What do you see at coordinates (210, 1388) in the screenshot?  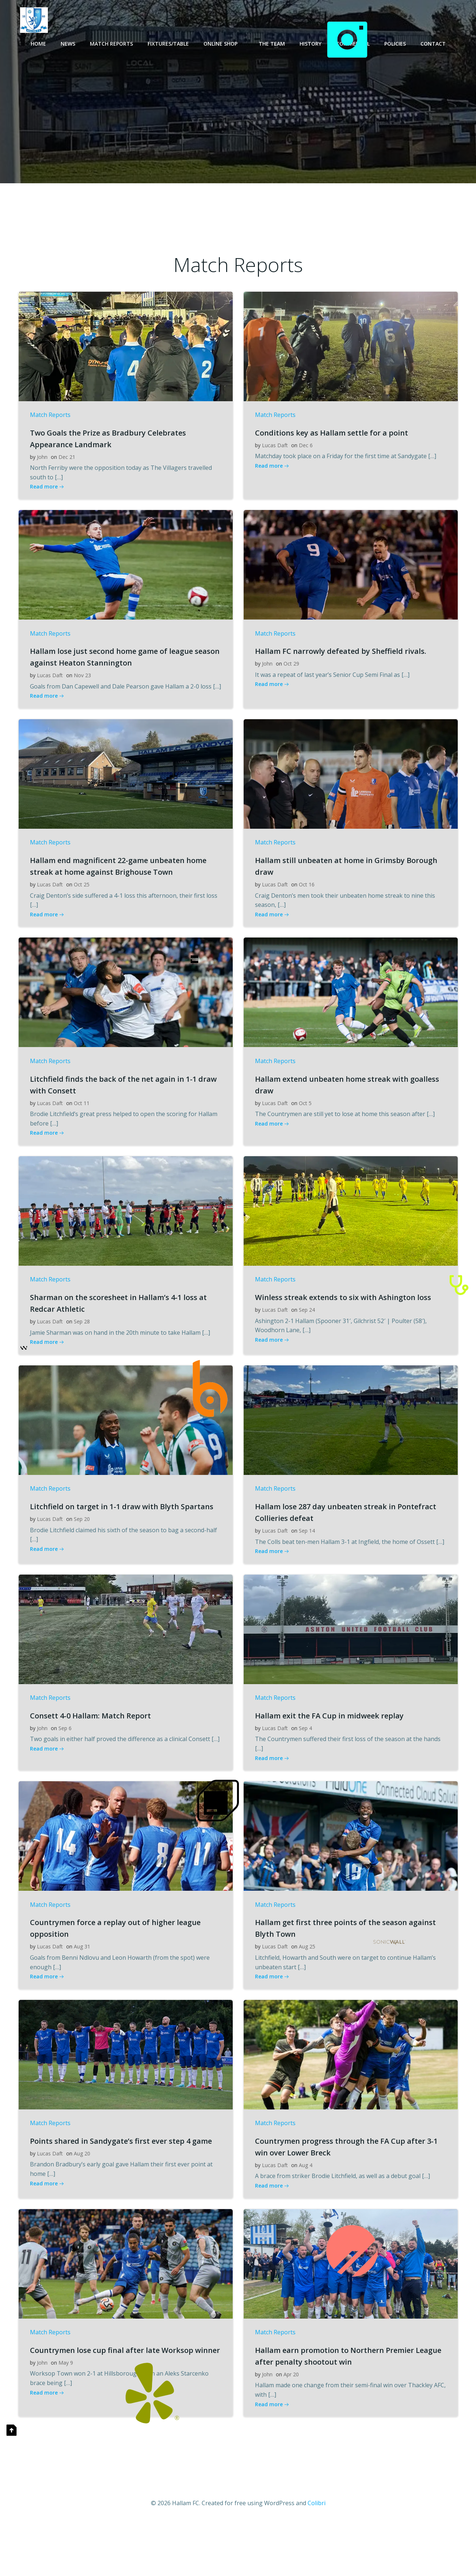 I see `botble cms logo` at bounding box center [210, 1388].